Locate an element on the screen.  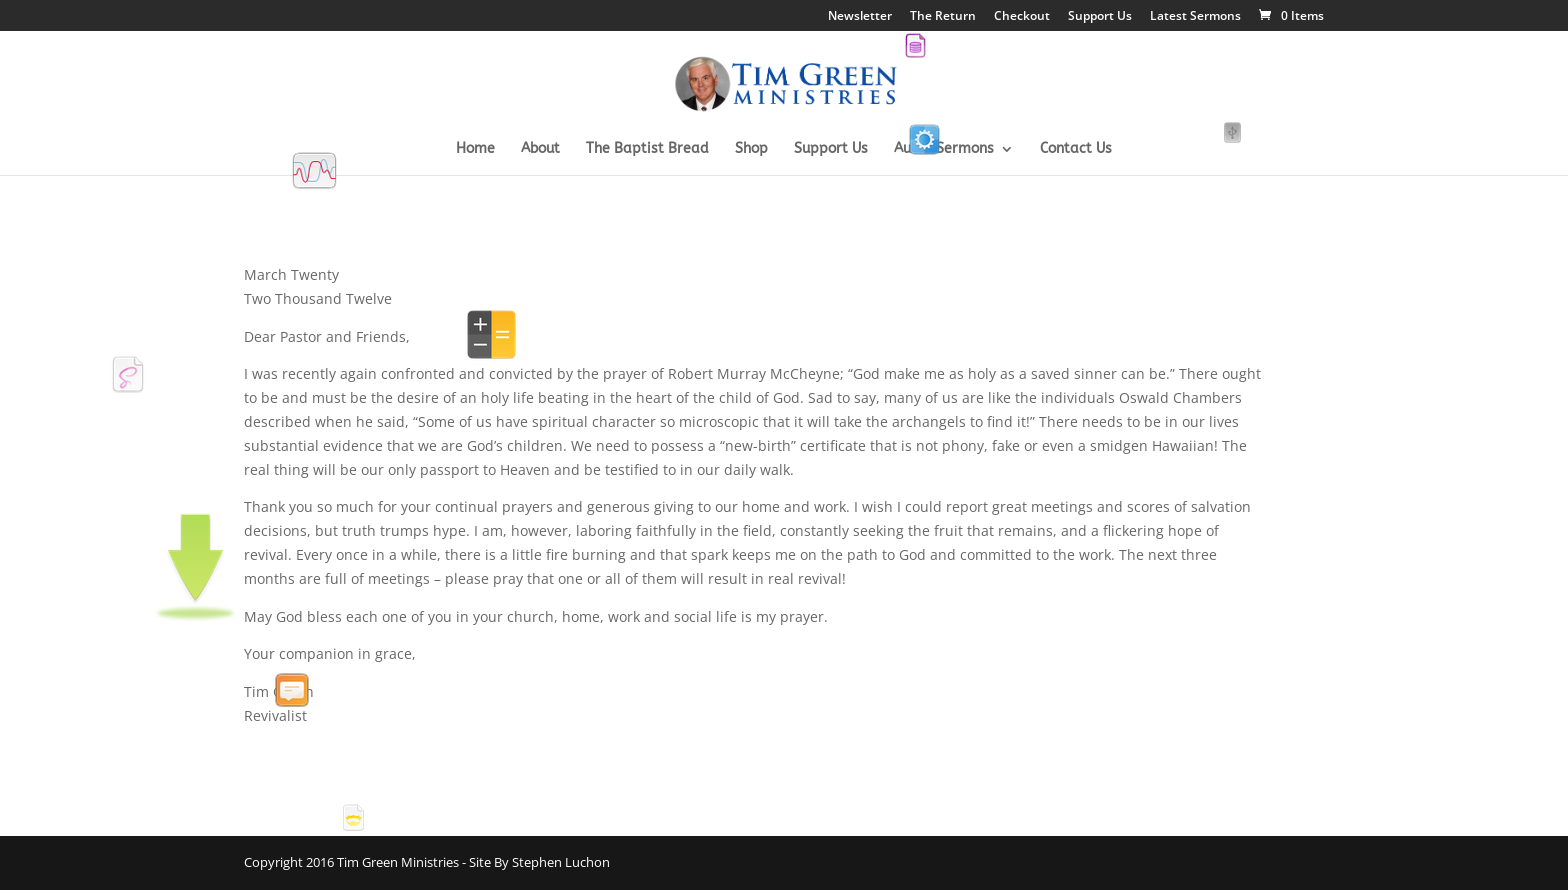
save the current file or document is located at coordinates (195, 560).